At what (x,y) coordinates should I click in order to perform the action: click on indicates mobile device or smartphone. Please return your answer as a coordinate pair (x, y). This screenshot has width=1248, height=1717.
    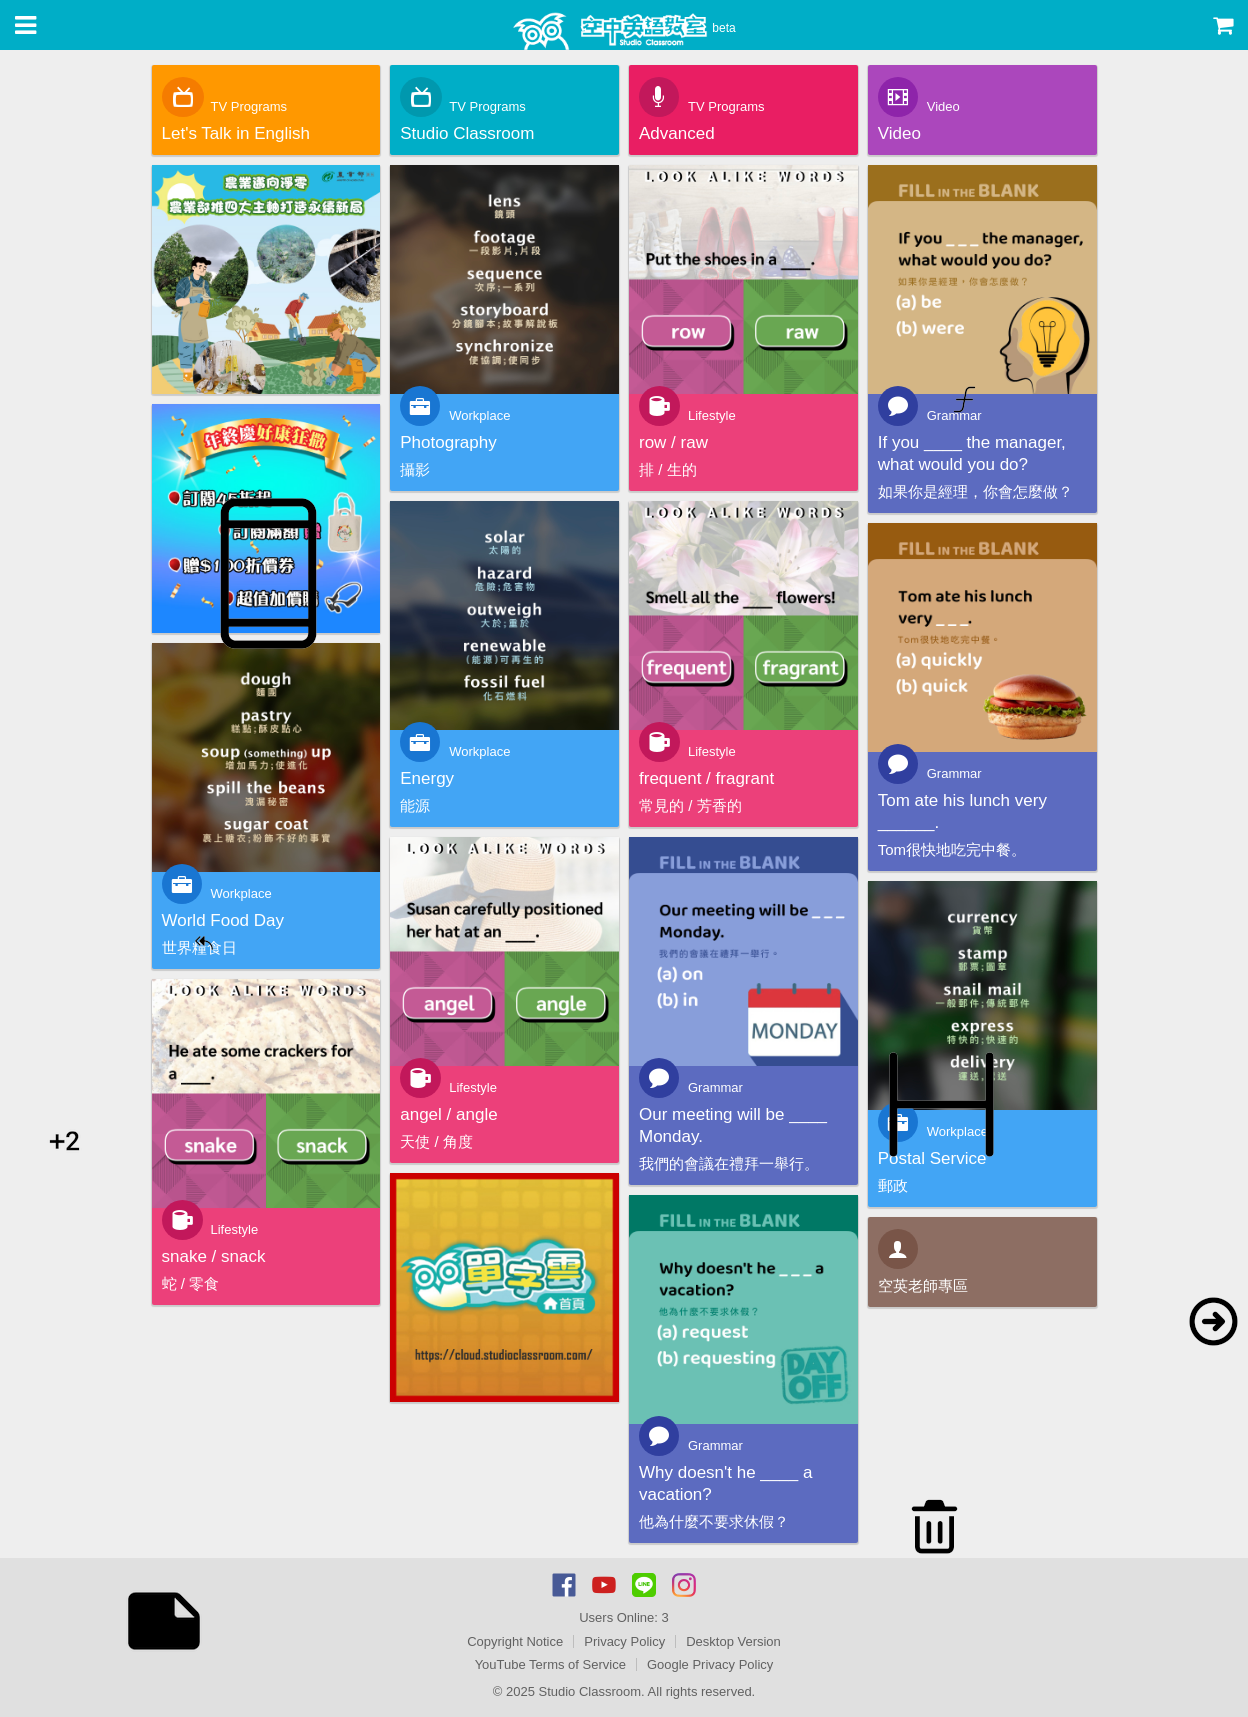
    Looking at the image, I should click on (268, 573).